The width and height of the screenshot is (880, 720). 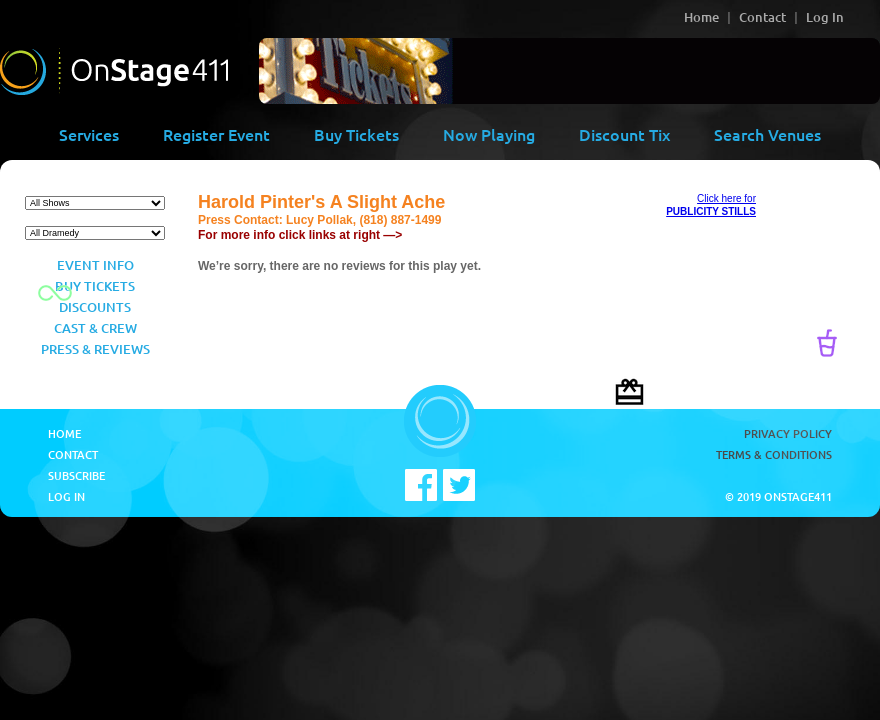 I want to click on view or redeem a gift card, so click(x=629, y=392).